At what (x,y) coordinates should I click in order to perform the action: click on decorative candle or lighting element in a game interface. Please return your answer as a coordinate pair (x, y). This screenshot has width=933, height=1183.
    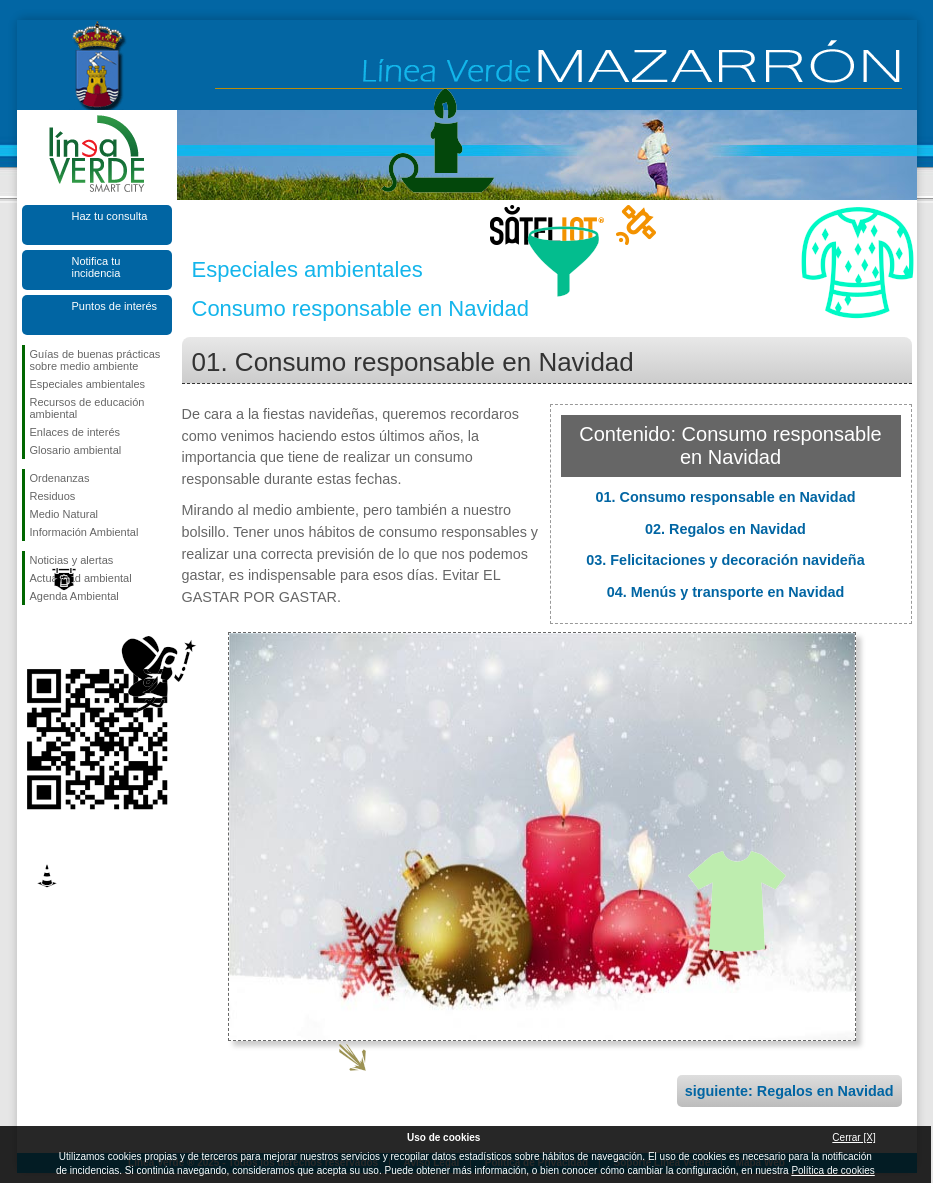
    Looking at the image, I should click on (437, 146).